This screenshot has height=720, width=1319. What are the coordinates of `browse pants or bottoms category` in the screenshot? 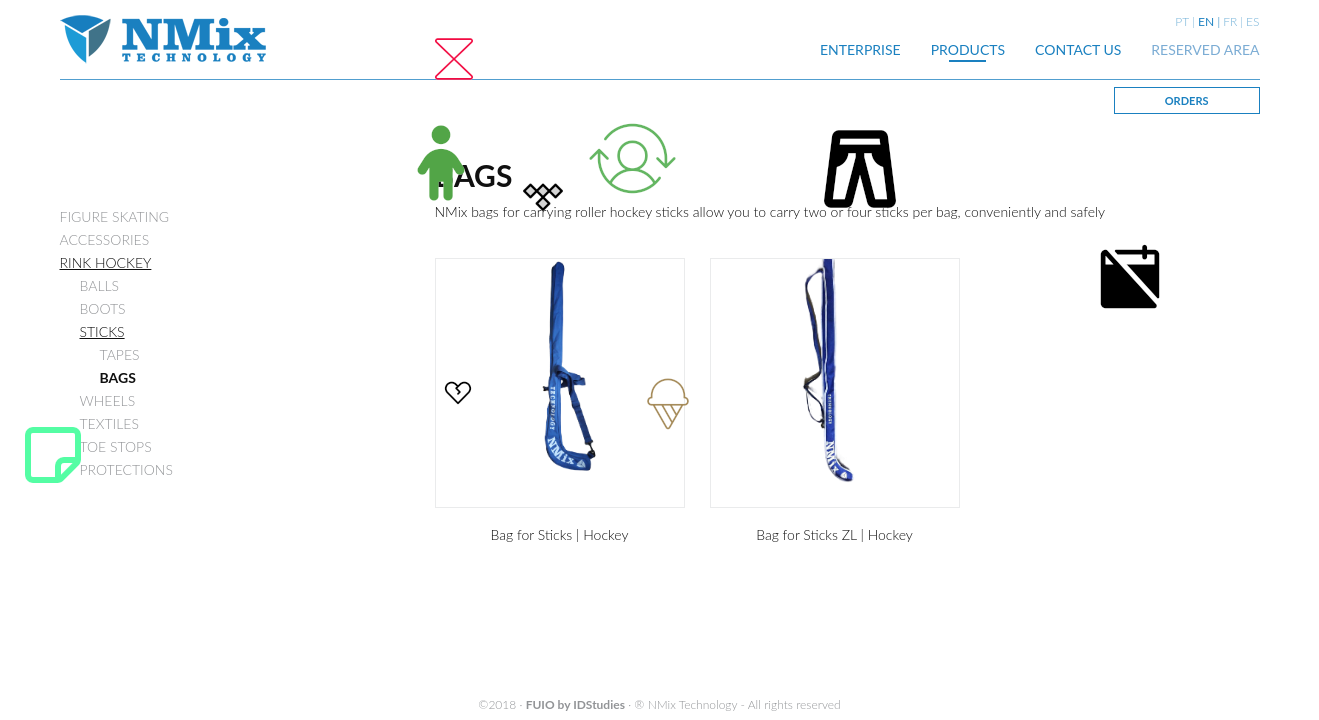 It's located at (860, 169).